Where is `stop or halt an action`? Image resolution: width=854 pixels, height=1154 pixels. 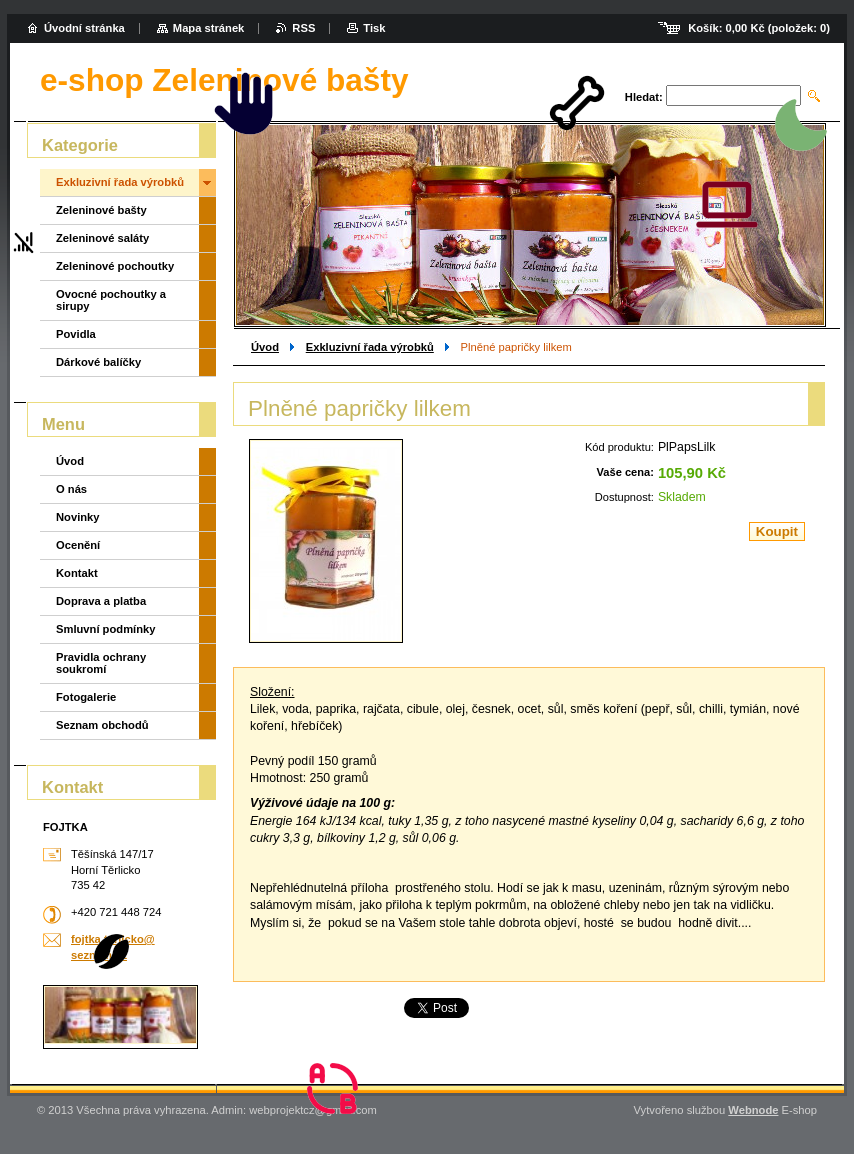
stop or halt an action is located at coordinates (245, 103).